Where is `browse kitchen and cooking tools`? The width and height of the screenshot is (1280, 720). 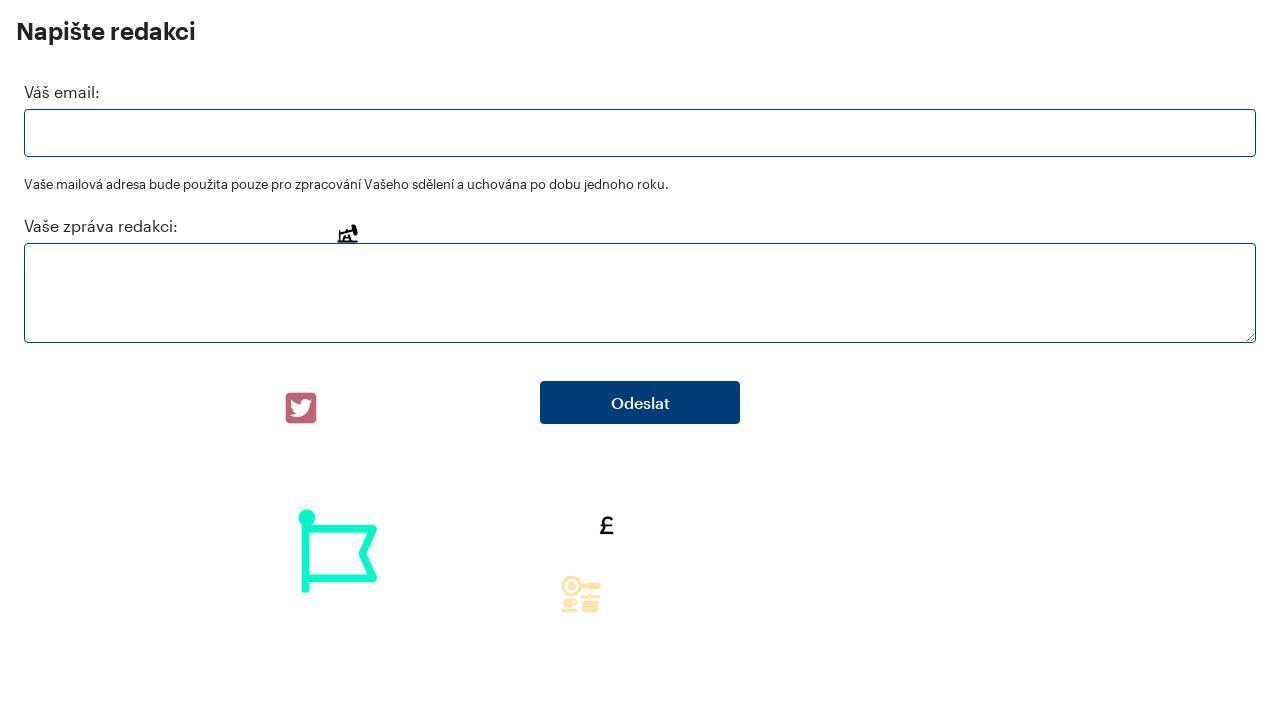
browse kitchen and cooking tools is located at coordinates (582, 594).